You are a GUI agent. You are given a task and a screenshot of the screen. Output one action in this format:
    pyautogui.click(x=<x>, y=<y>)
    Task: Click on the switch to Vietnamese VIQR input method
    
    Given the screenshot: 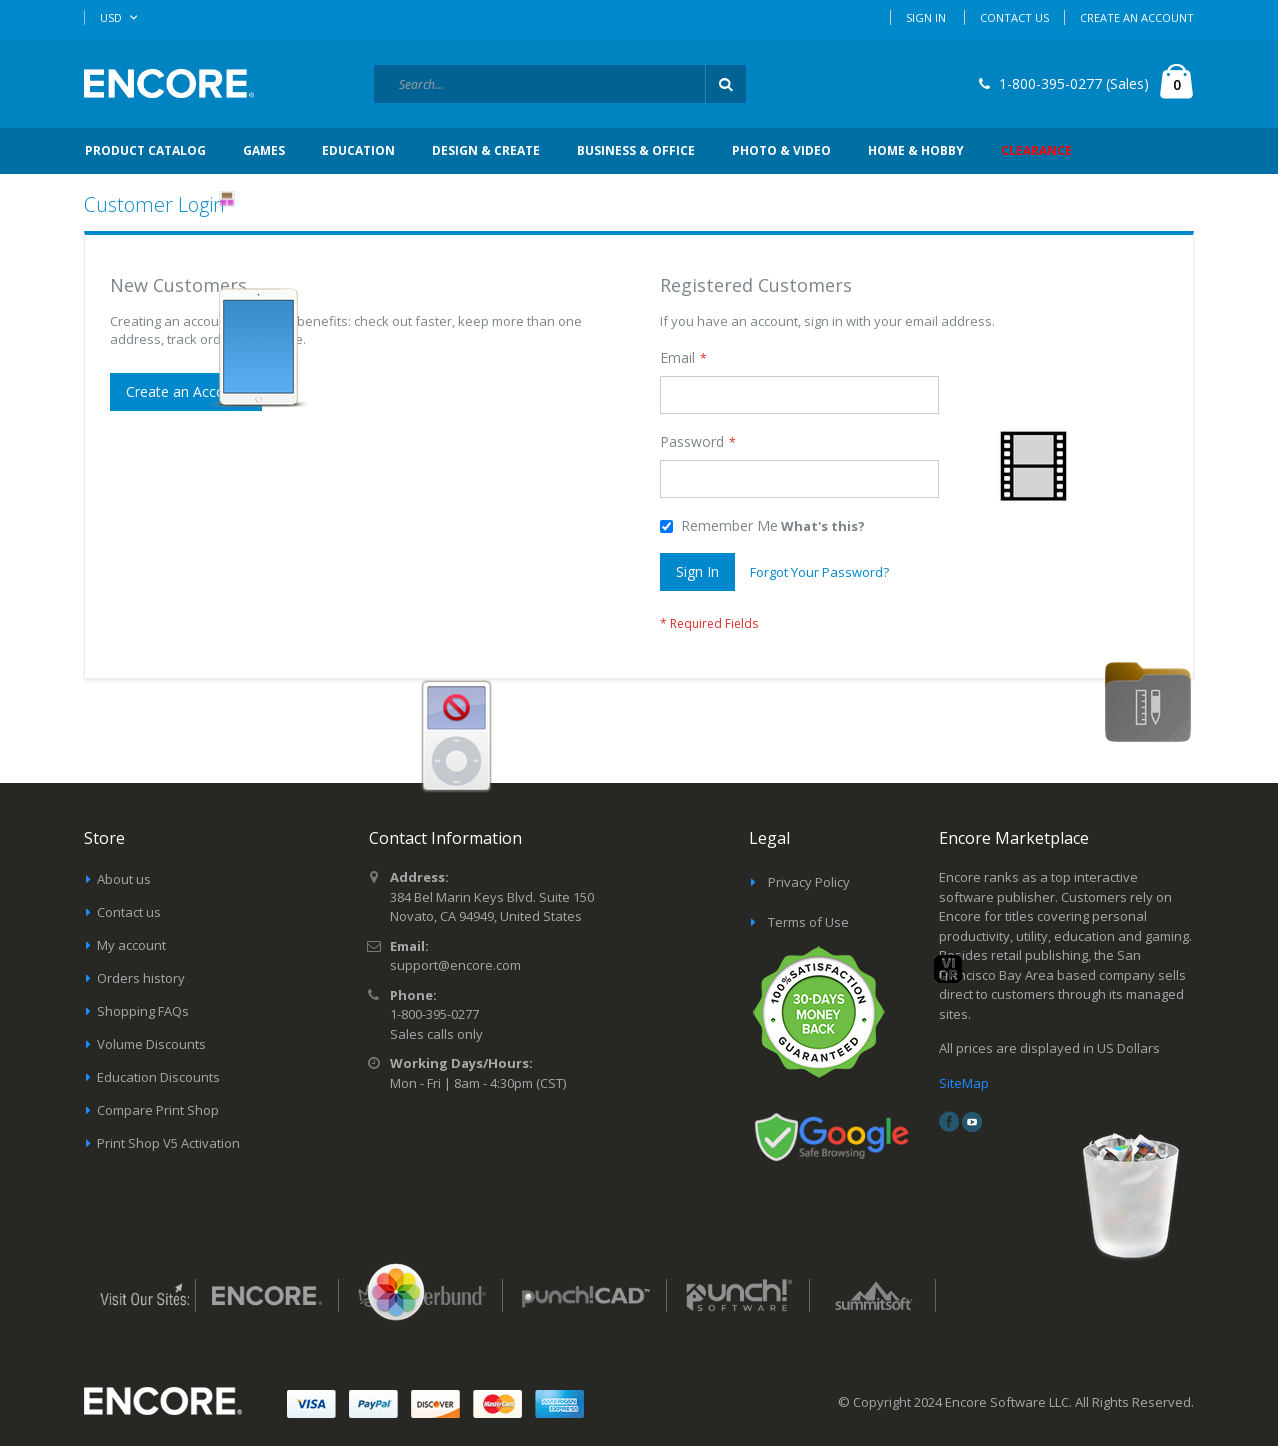 What is the action you would take?
    pyautogui.click(x=948, y=969)
    